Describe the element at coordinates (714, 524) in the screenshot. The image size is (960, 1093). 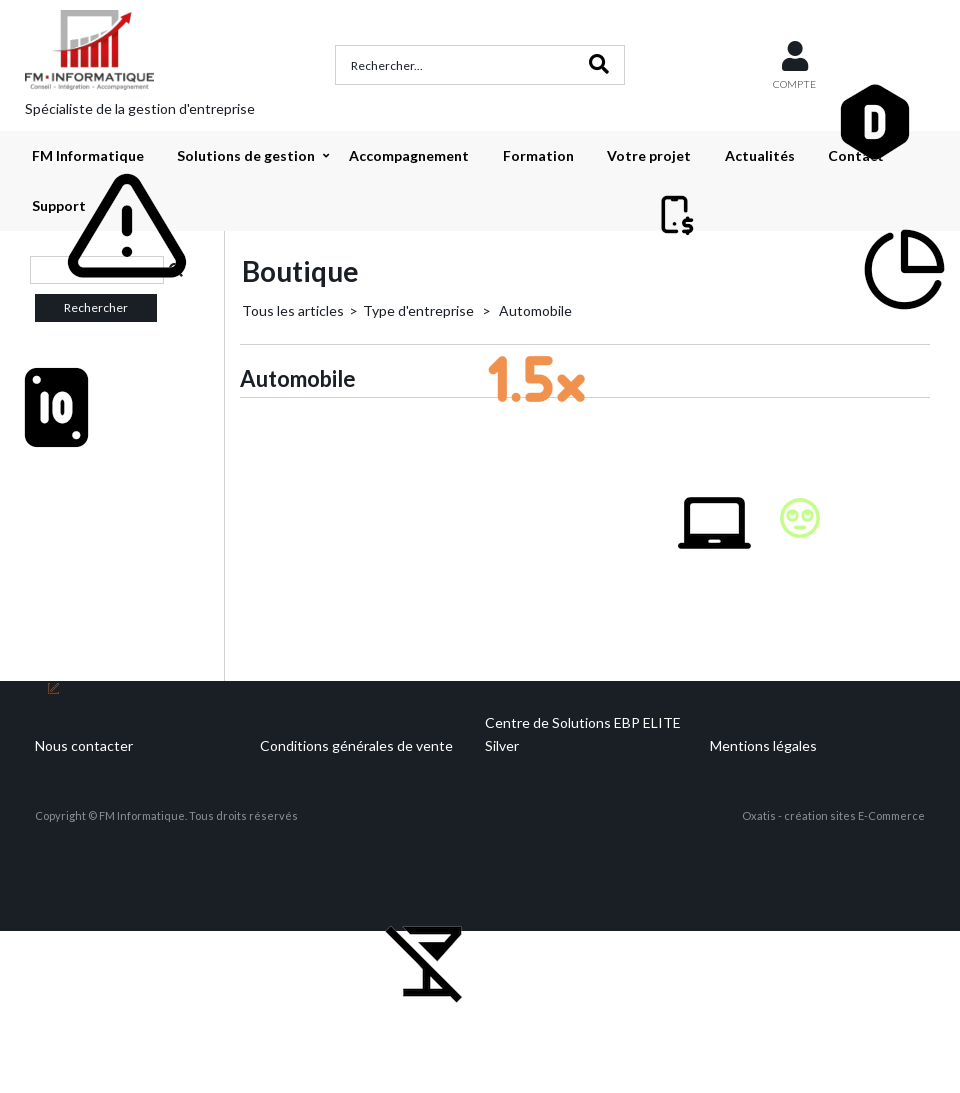
I see `access chromebook or laptop settings` at that location.